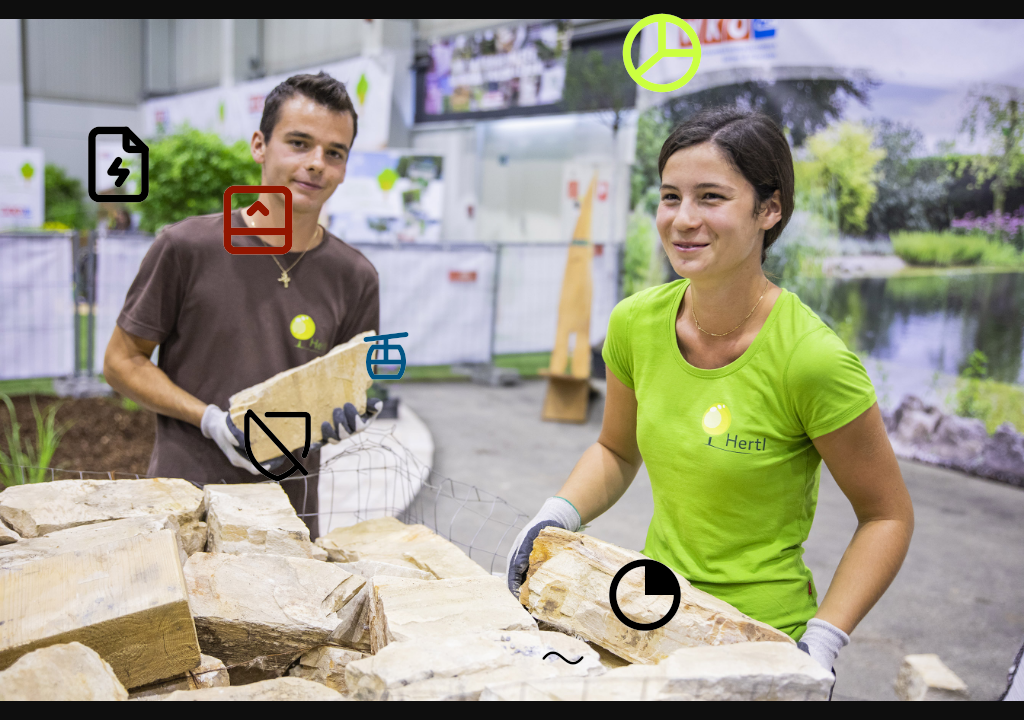 The width and height of the screenshot is (1024, 720). What do you see at coordinates (563, 658) in the screenshot?
I see `indicates an approximate or estimated value` at bounding box center [563, 658].